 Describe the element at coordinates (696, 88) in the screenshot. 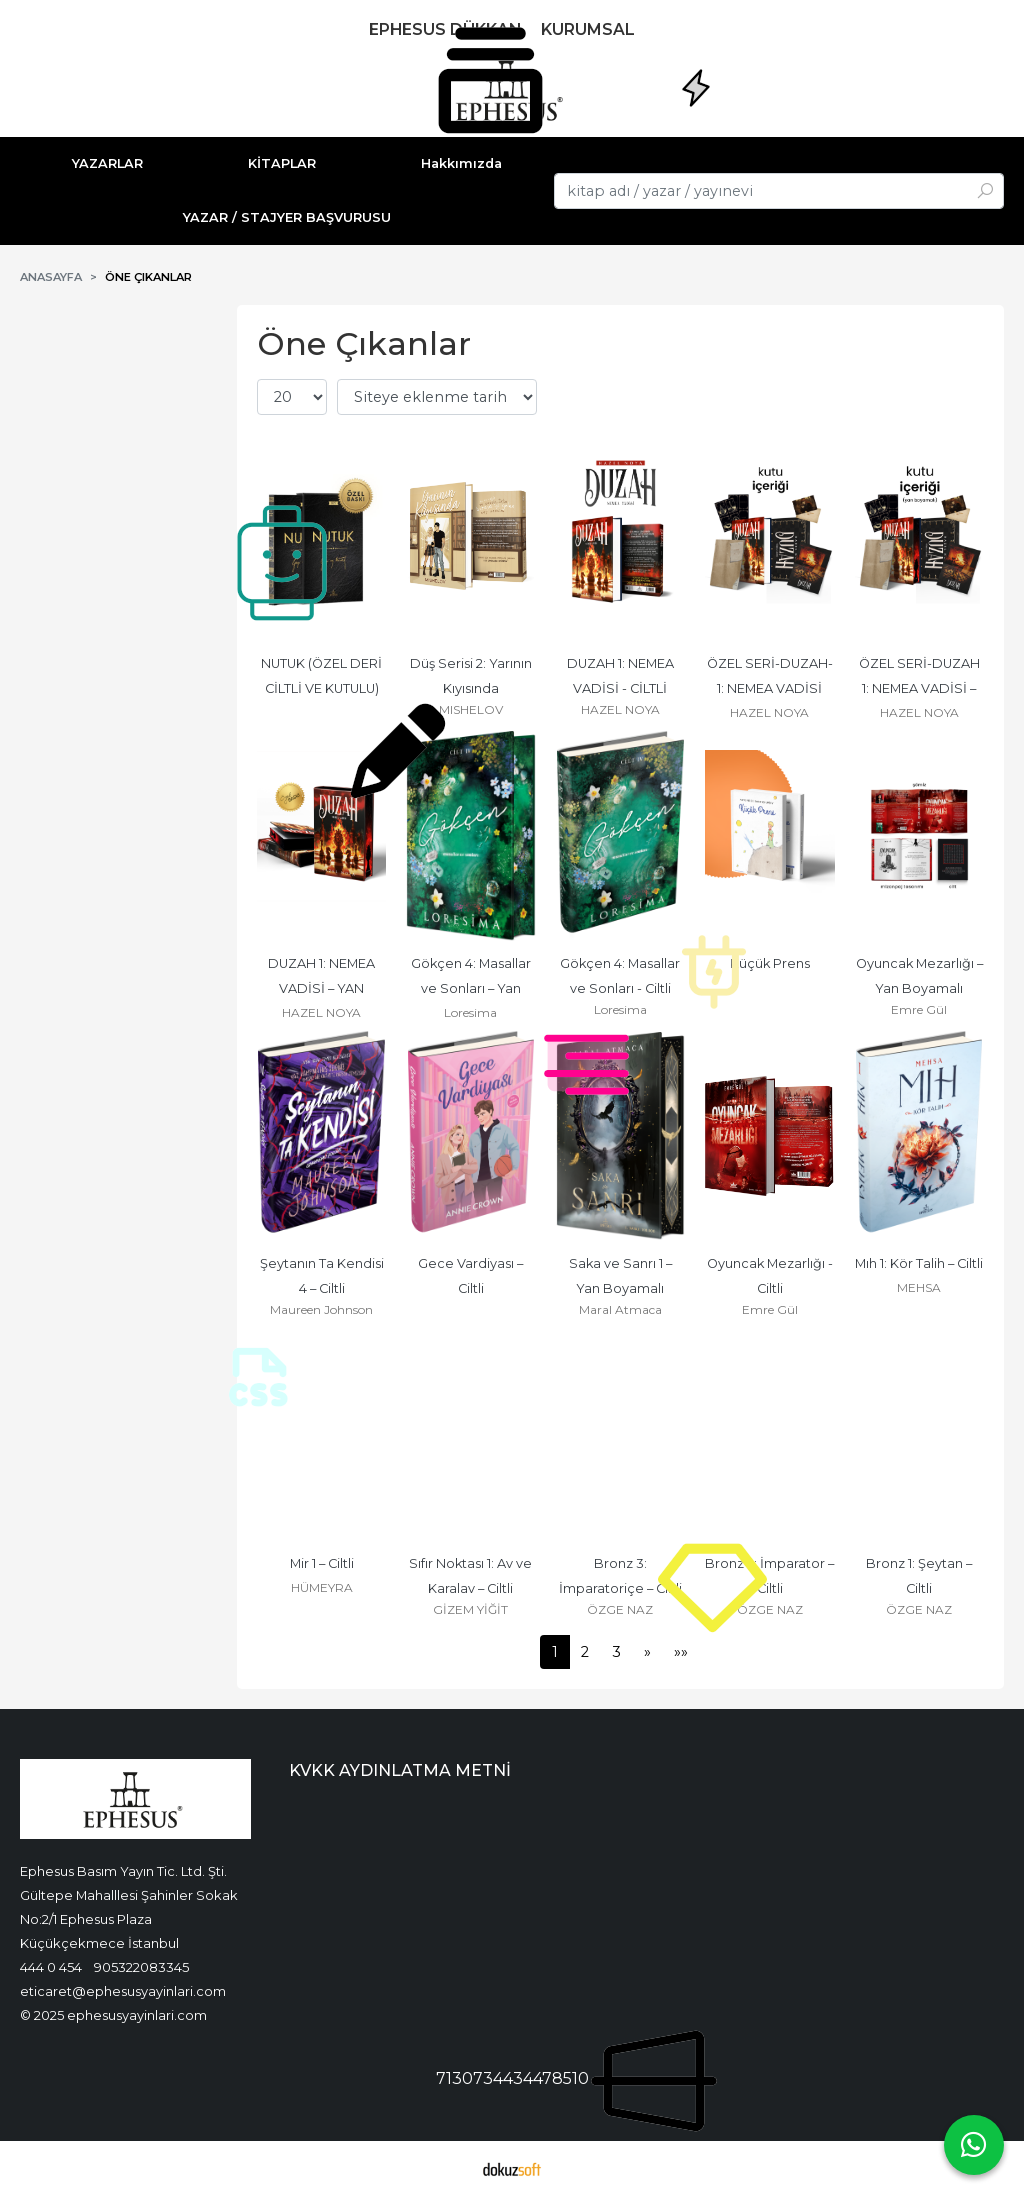

I see `quick actions or shortcuts` at that location.